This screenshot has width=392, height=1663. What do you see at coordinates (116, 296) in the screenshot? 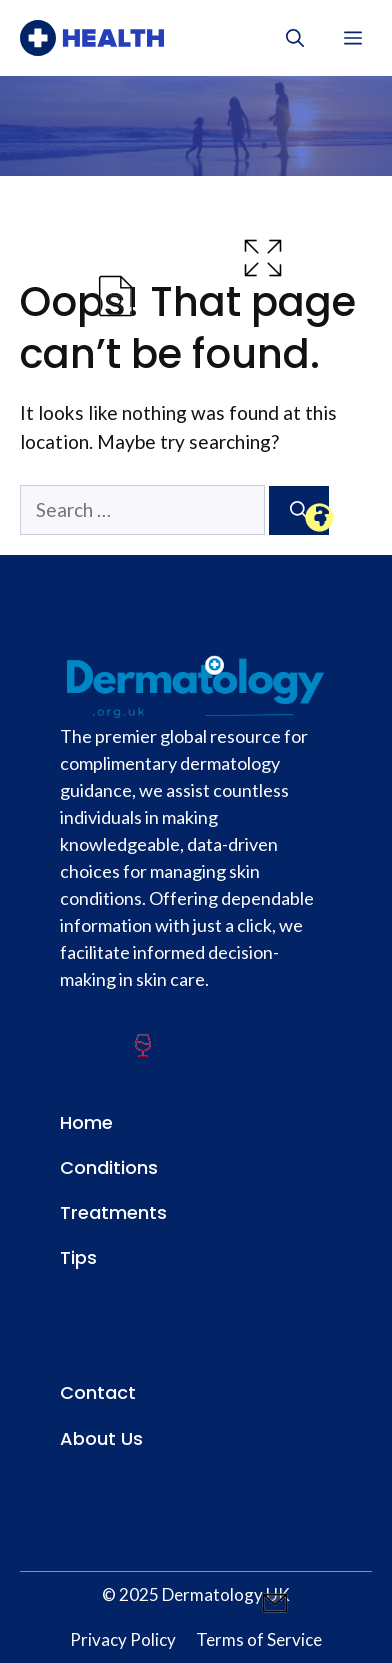
I see `search within a document` at bounding box center [116, 296].